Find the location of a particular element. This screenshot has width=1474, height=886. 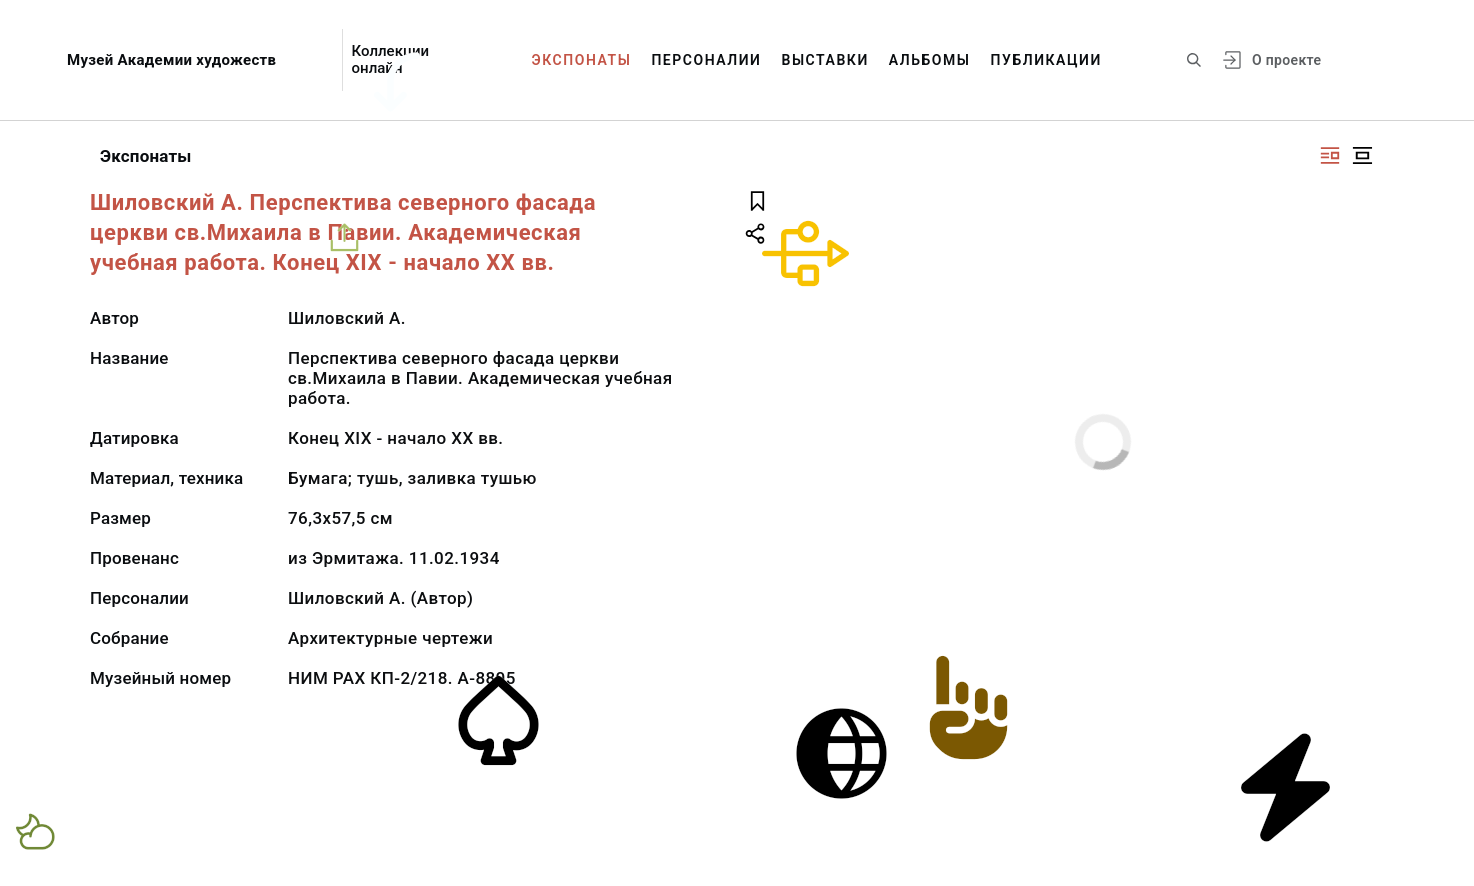

spade suit symbol for card games is located at coordinates (498, 720).